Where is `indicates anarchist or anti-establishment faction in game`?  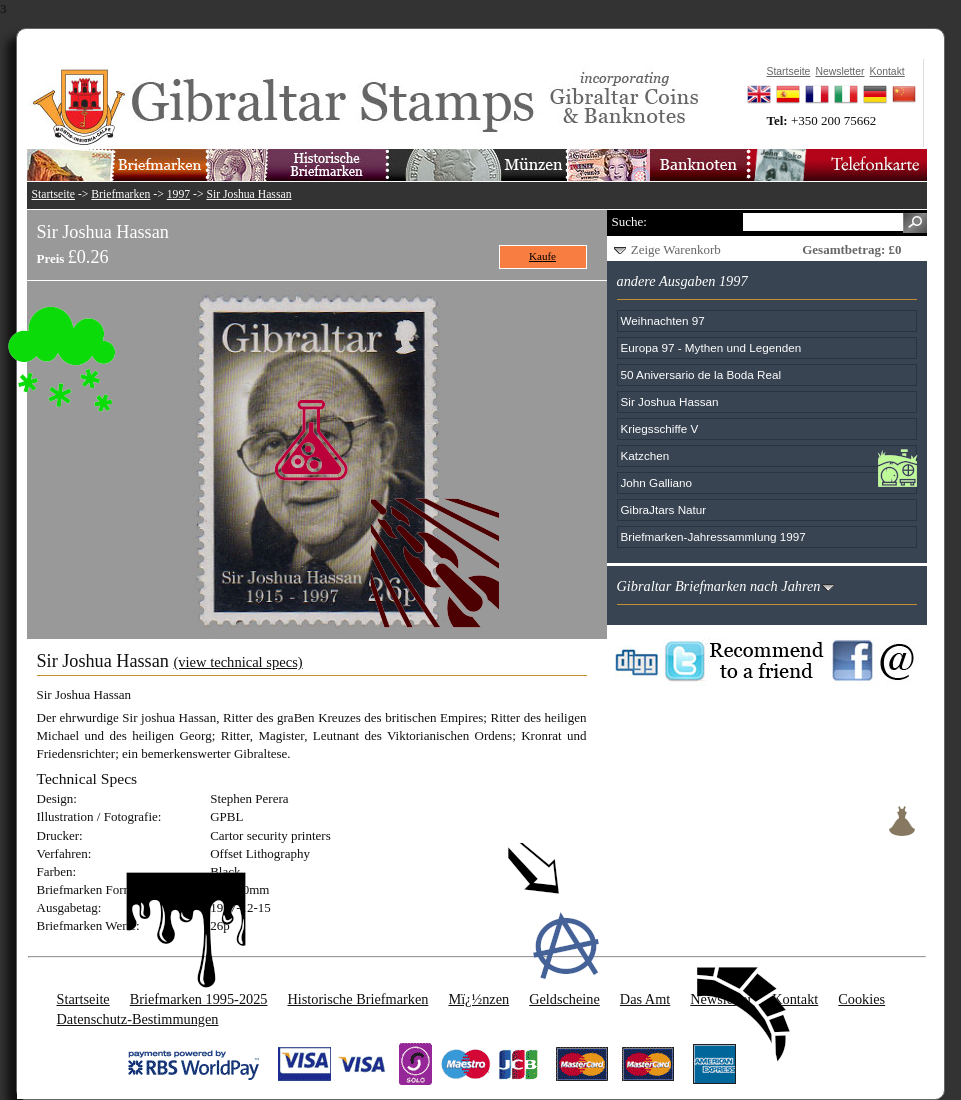 indicates anarchist or anti-establishment faction in game is located at coordinates (566, 946).